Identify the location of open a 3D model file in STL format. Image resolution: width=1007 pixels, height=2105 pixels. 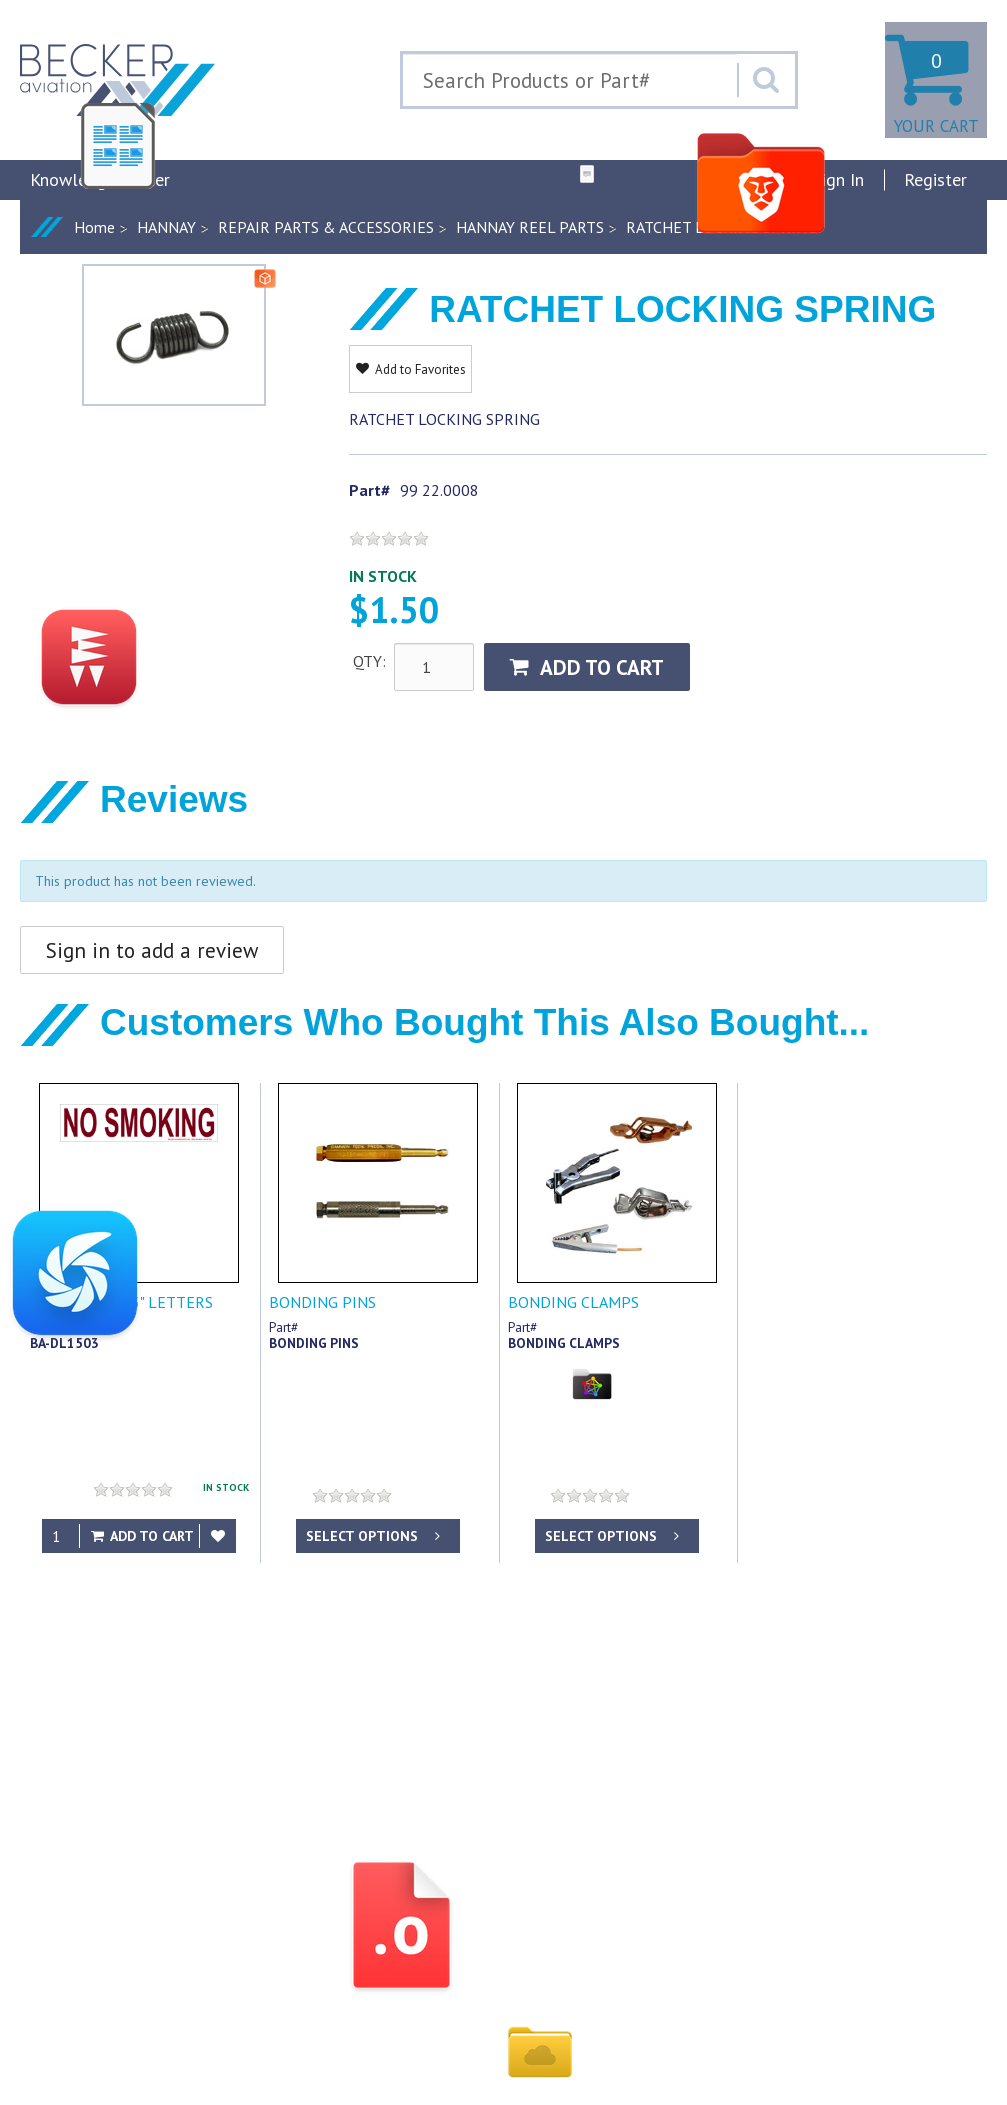
(265, 278).